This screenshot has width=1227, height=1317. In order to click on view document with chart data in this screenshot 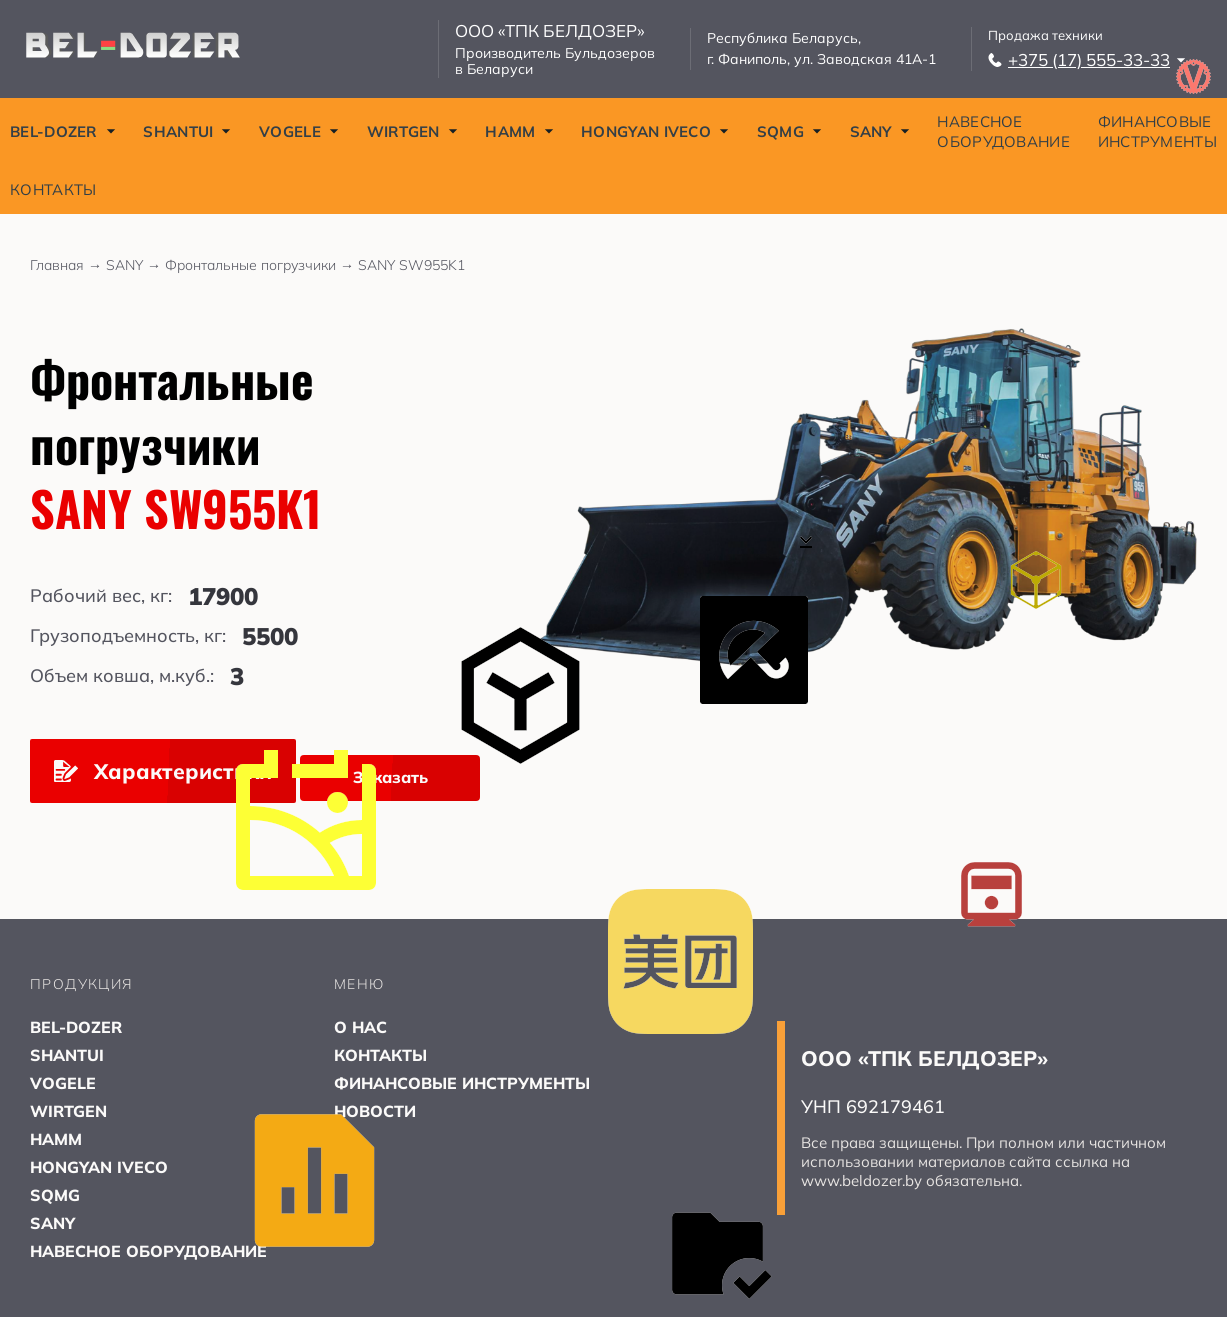, I will do `click(314, 1180)`.